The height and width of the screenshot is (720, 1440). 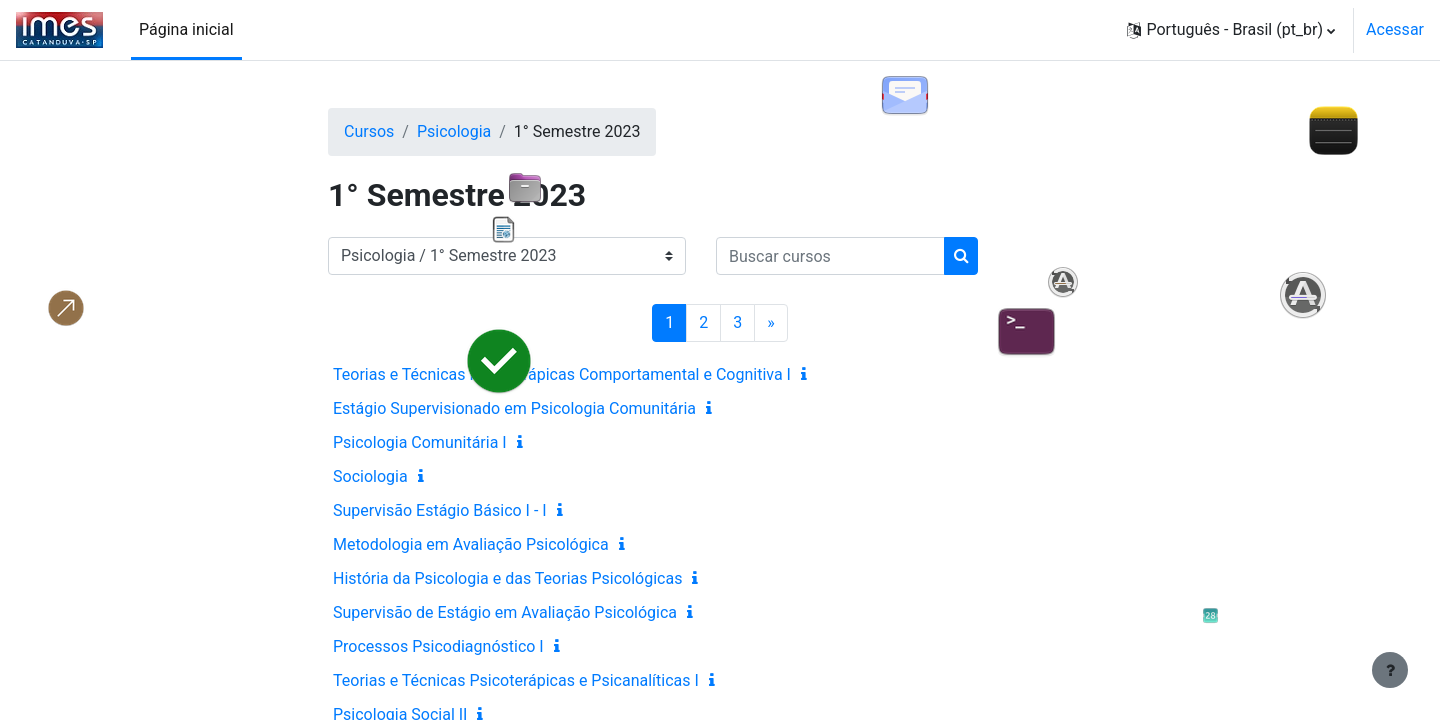 What do you see at coordinates (503, 229) in the screenshot?
I see `open a web template document file` at bounding box center [503, 229].